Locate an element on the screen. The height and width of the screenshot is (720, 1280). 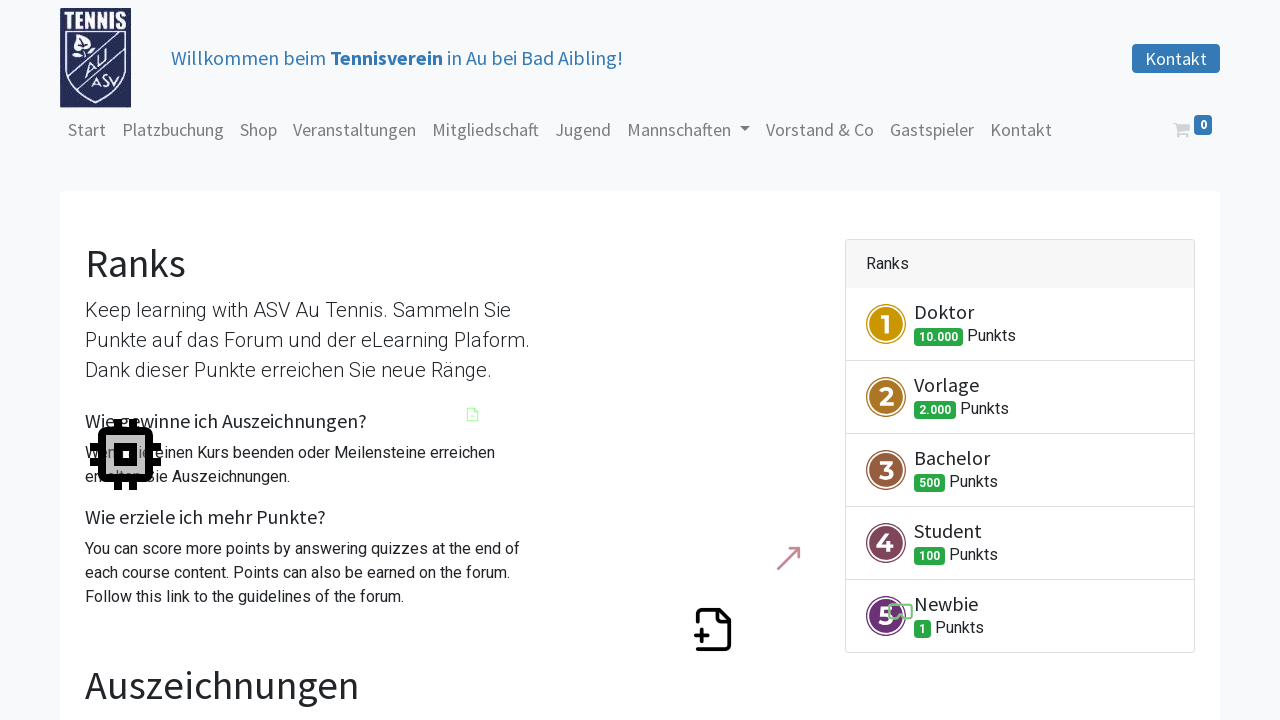
move item to upper right position is located at coordinates (788, 558).